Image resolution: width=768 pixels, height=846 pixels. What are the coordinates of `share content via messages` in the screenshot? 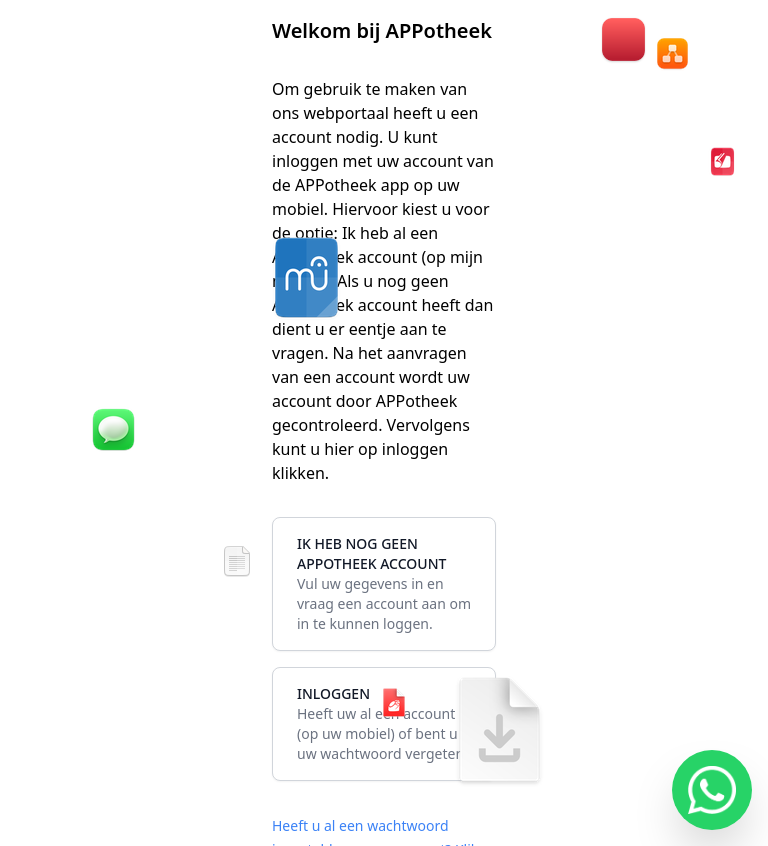 It's located at (113, 429).